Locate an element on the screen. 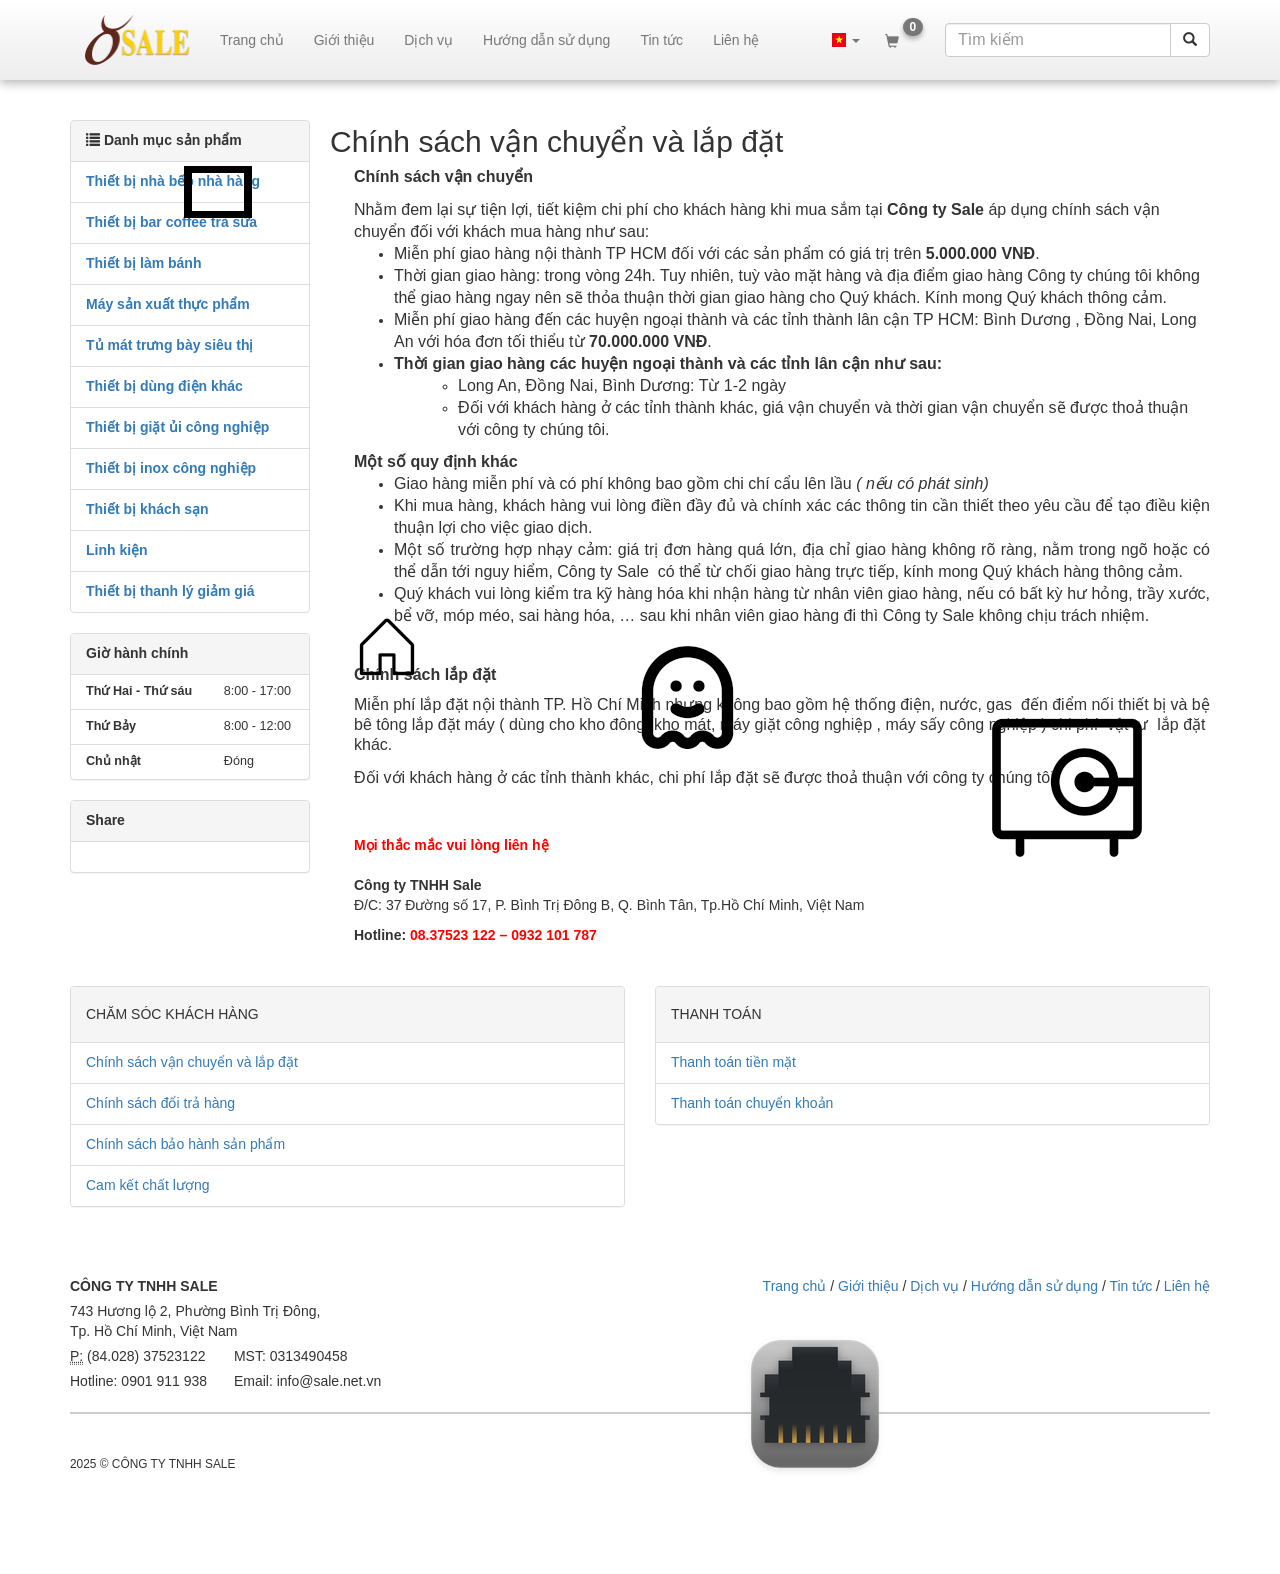  indicates an RJ11 telephone/DSL network port is located at coordinates (815, 1404).